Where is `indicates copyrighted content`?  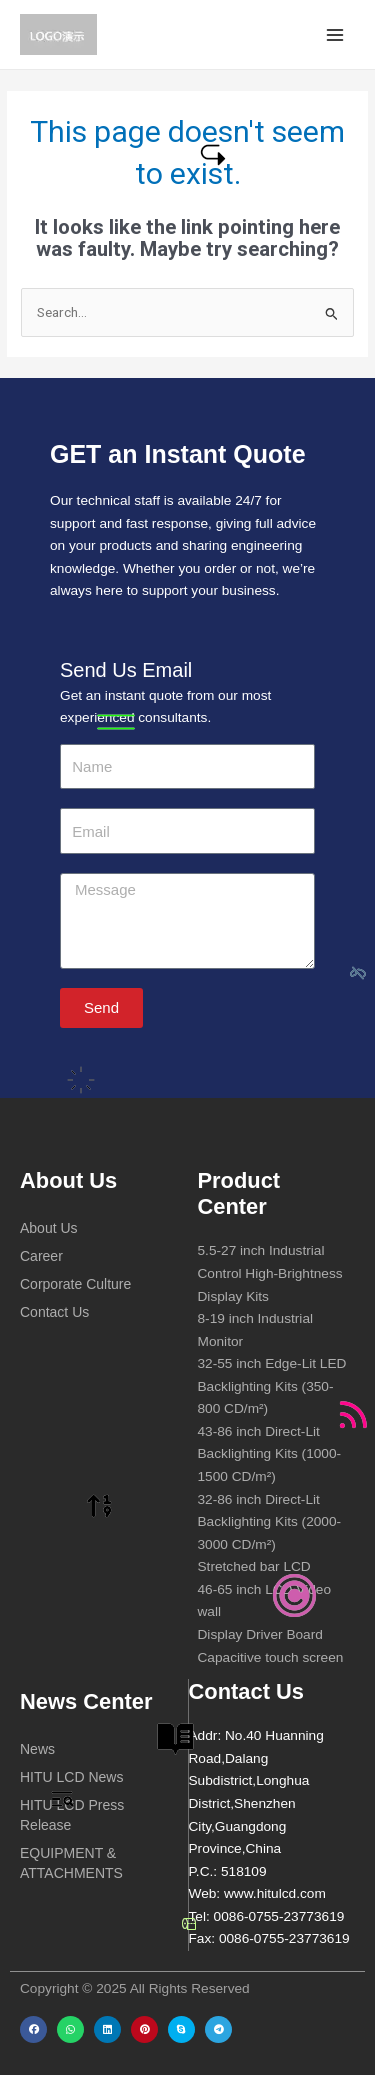 indicates copyrighted content is located at coordinates (294, 1595).